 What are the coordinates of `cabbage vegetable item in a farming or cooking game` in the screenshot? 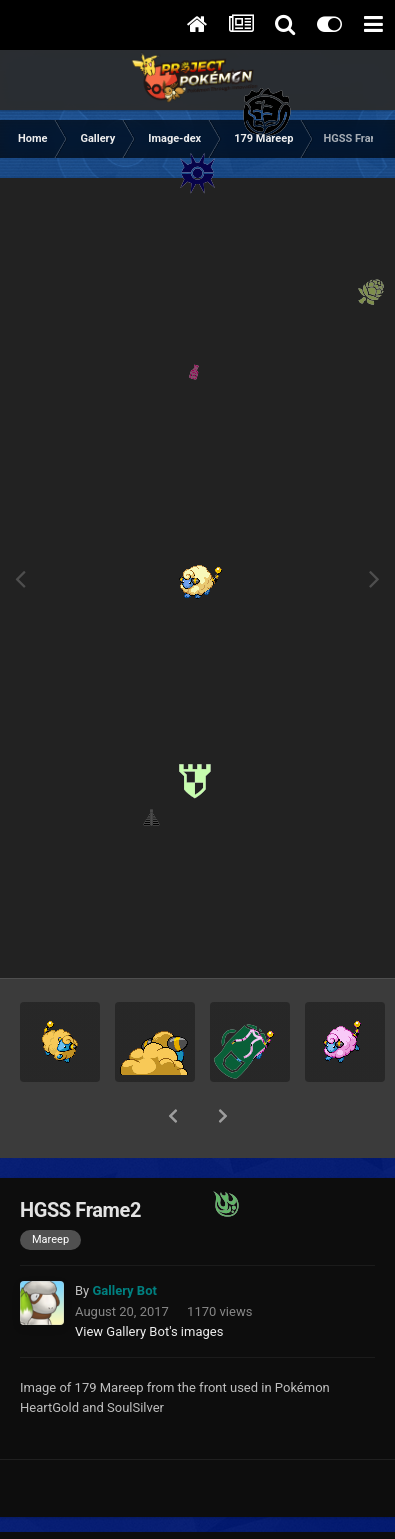 It's located at (267, 112).